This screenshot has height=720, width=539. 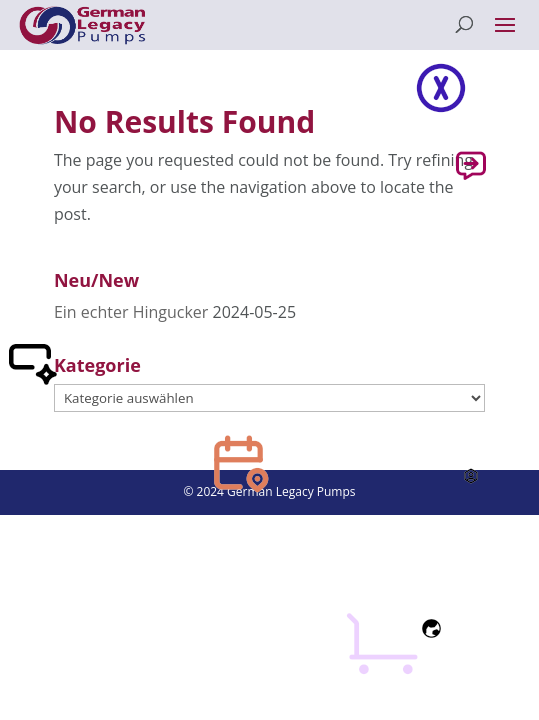 What do you see at coordinates (431, 628) in the screenshot?
I see `switch to international or global settings` at bounding box center [431, 628].